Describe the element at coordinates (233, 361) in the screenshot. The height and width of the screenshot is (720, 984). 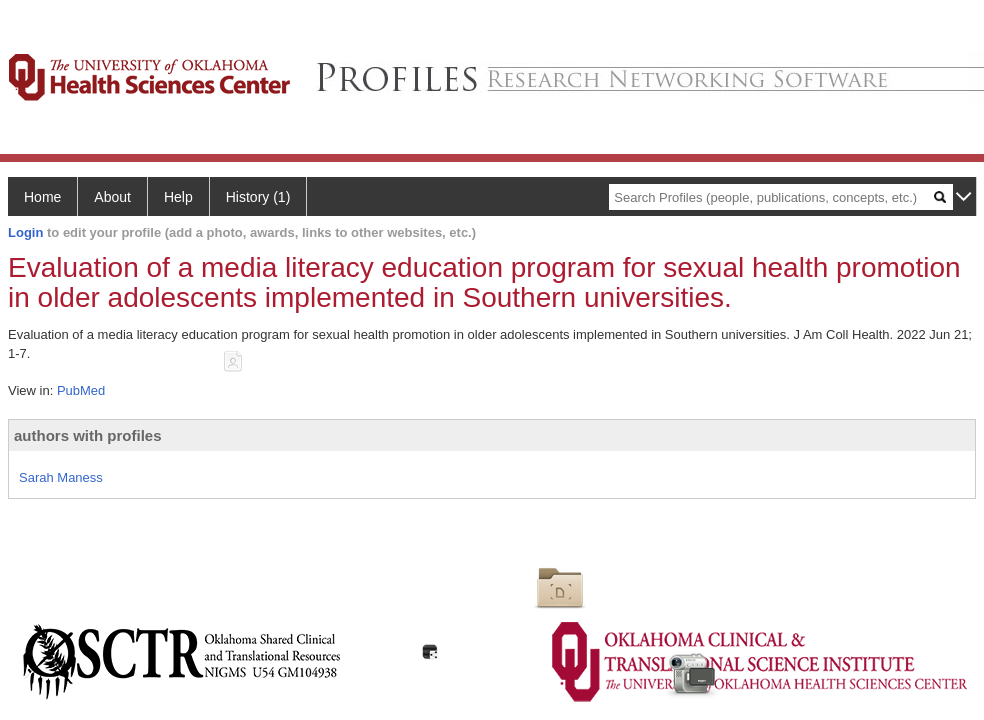
I see `view document author information` at that location.